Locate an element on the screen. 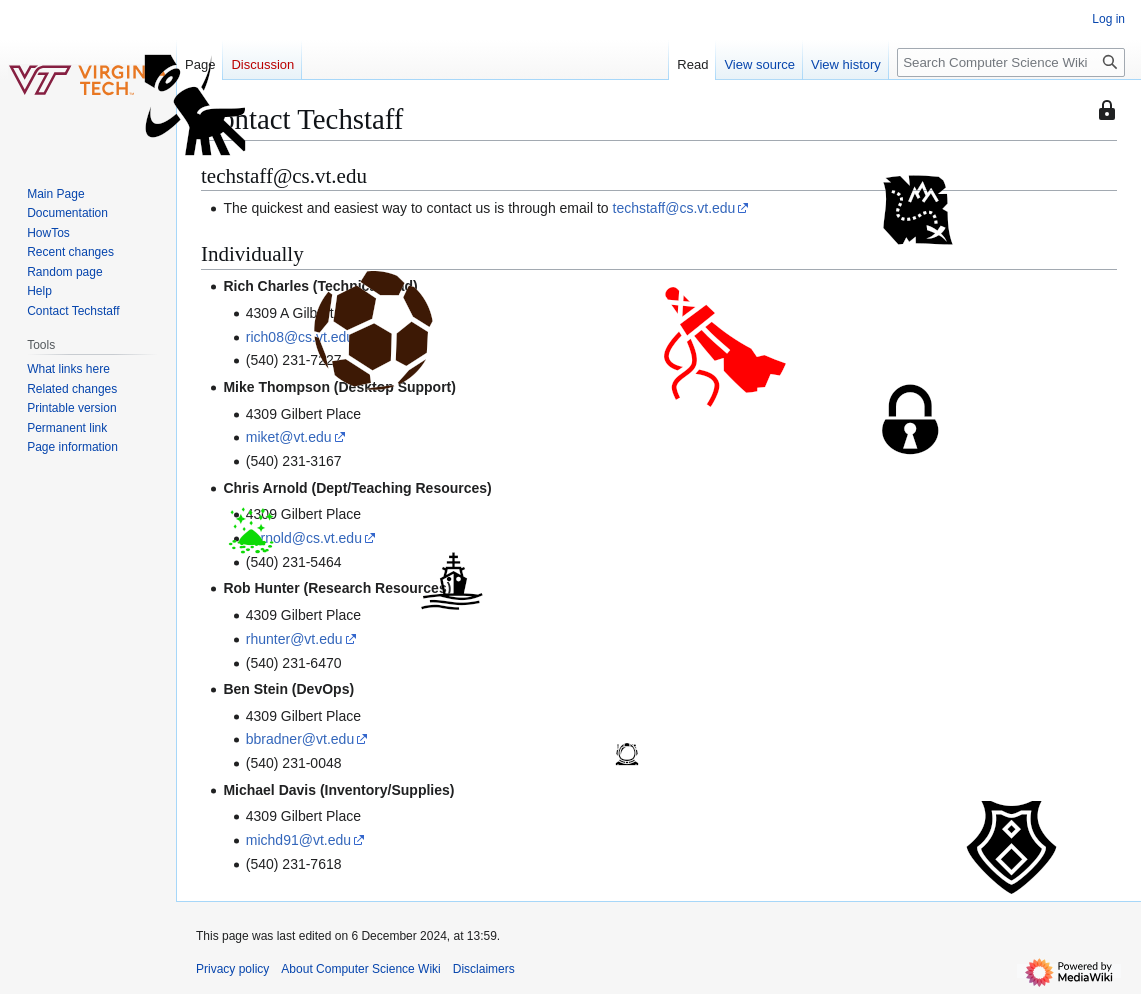 The width and height of the screenshot is (1141, 994). activate dragon shield defense ability is located at coordinates (1011, 847).